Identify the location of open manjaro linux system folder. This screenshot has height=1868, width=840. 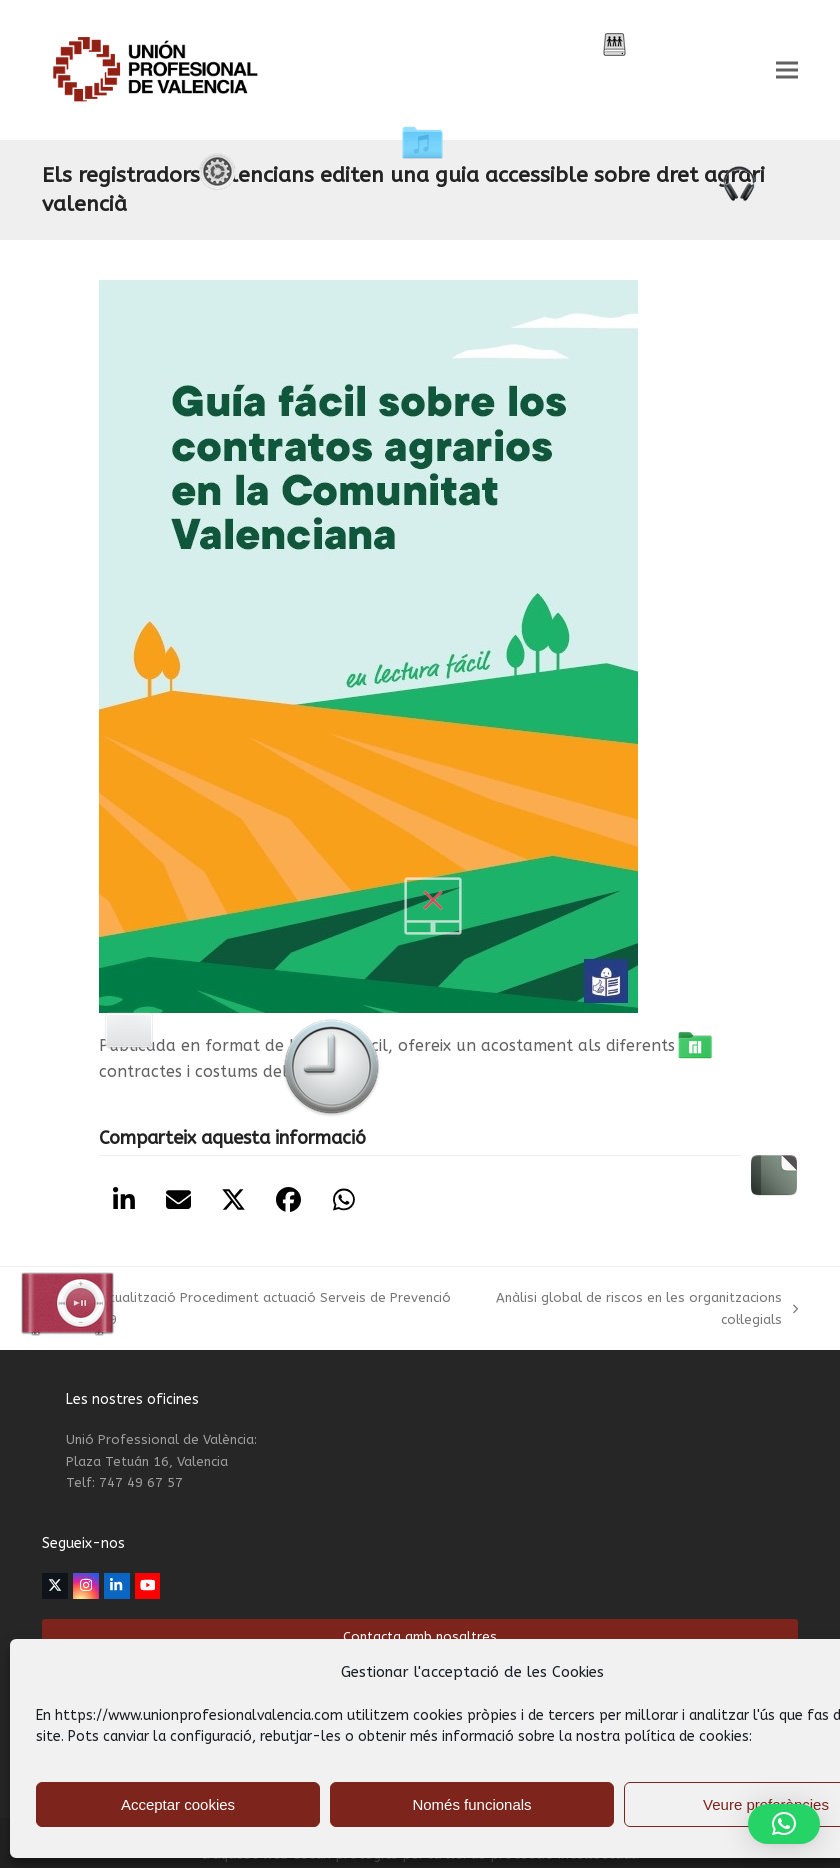
(695, 1046).